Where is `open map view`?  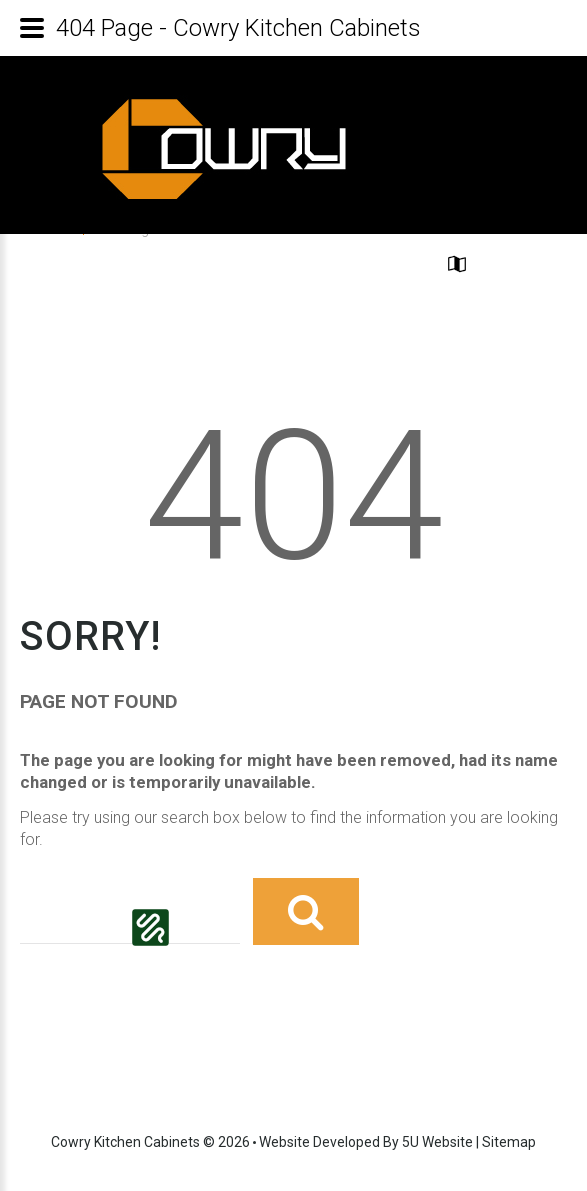 open map view is located at coordinates (457, 264).